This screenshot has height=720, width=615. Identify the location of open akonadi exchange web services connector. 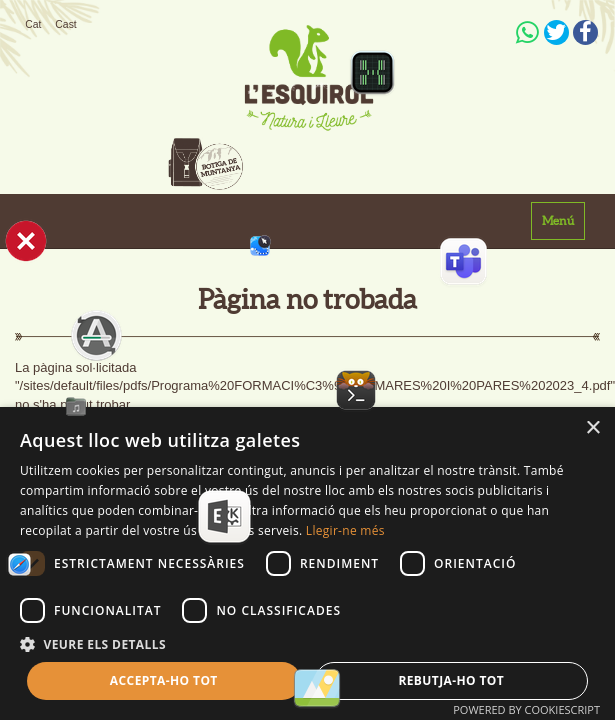
(224, 516).